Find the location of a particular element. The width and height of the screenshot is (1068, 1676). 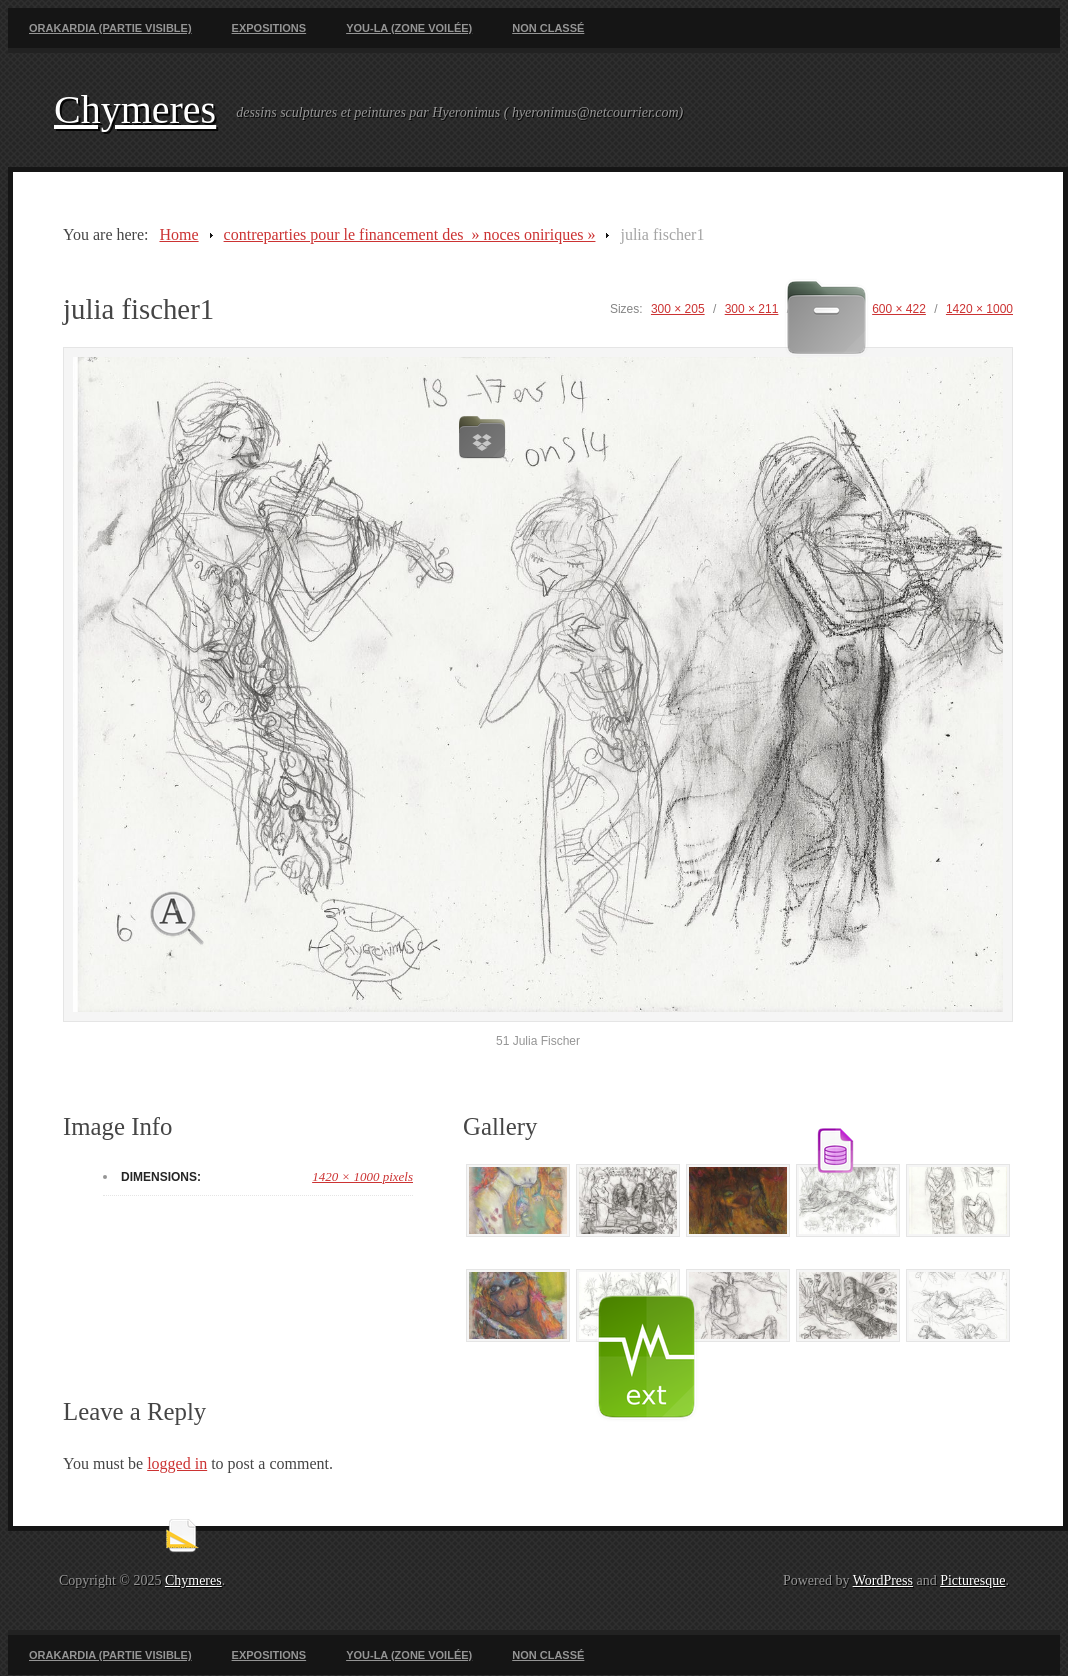

open dropbox folder is located at coordinates (482, 437).